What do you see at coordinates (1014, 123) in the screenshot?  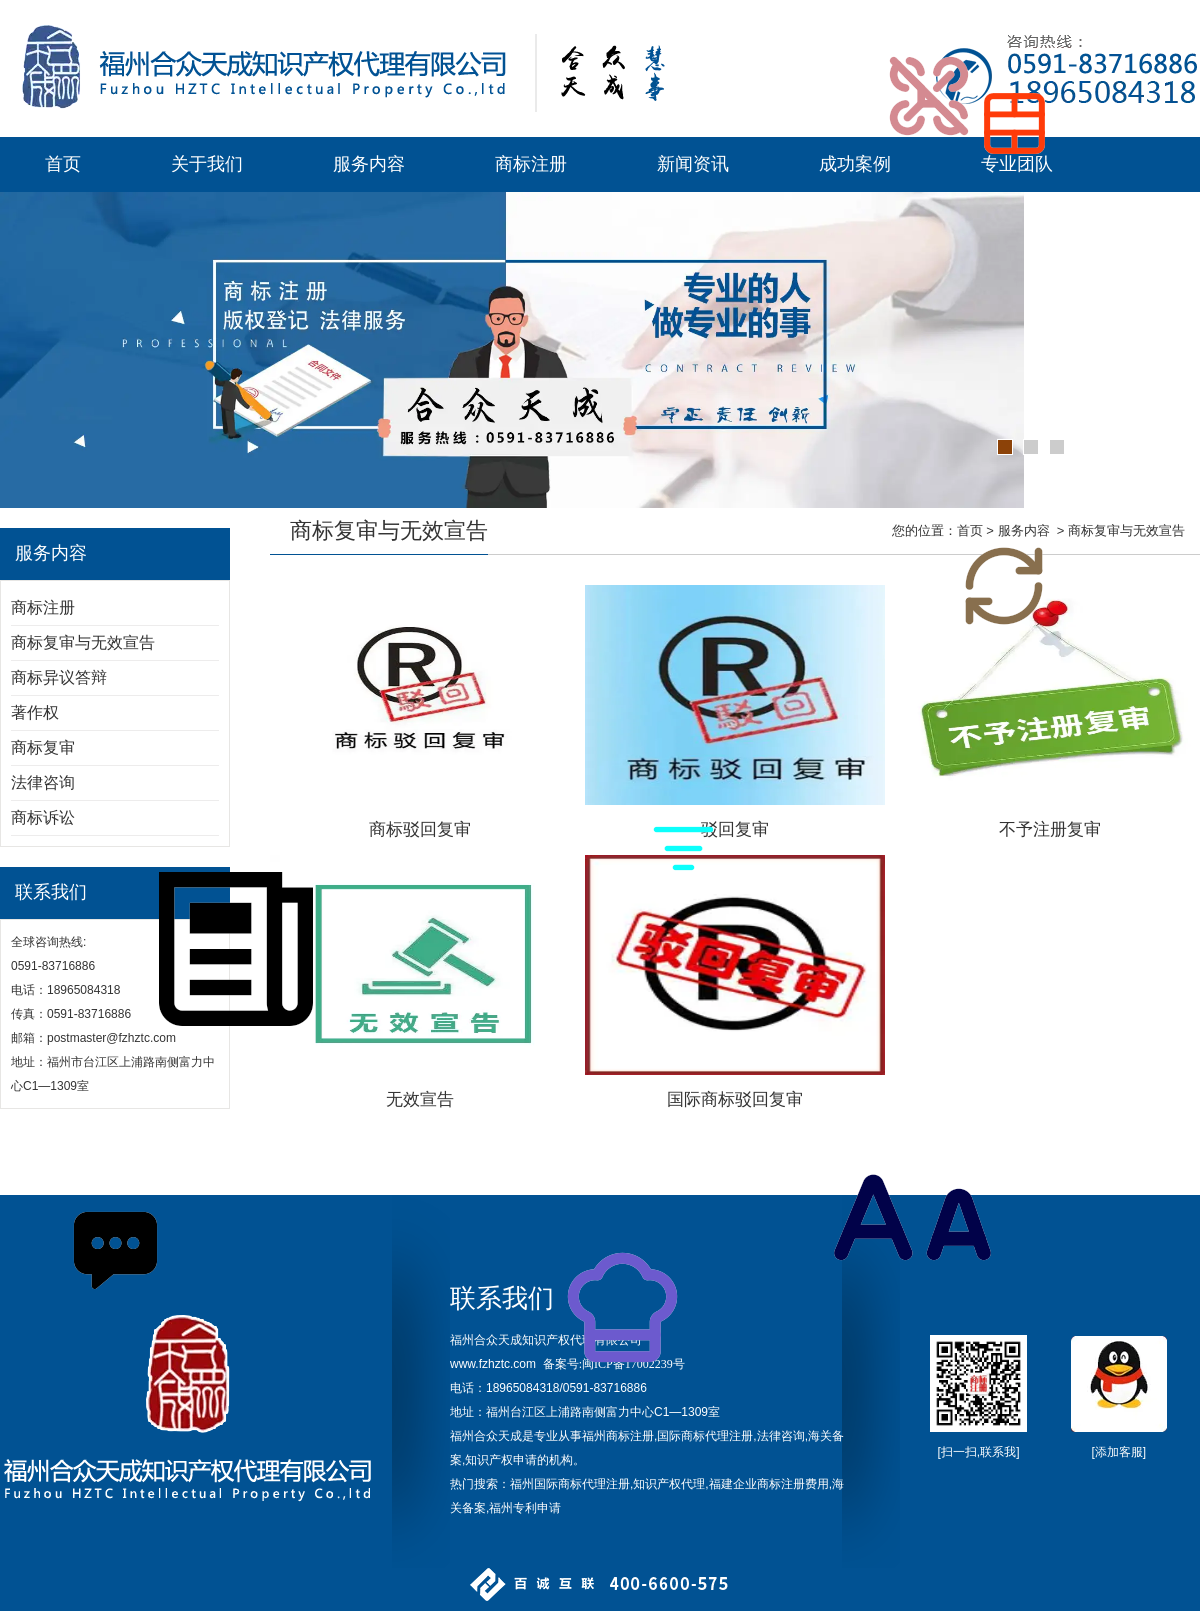 I see `merge selected table cells` at bounding box center [1014, 123].